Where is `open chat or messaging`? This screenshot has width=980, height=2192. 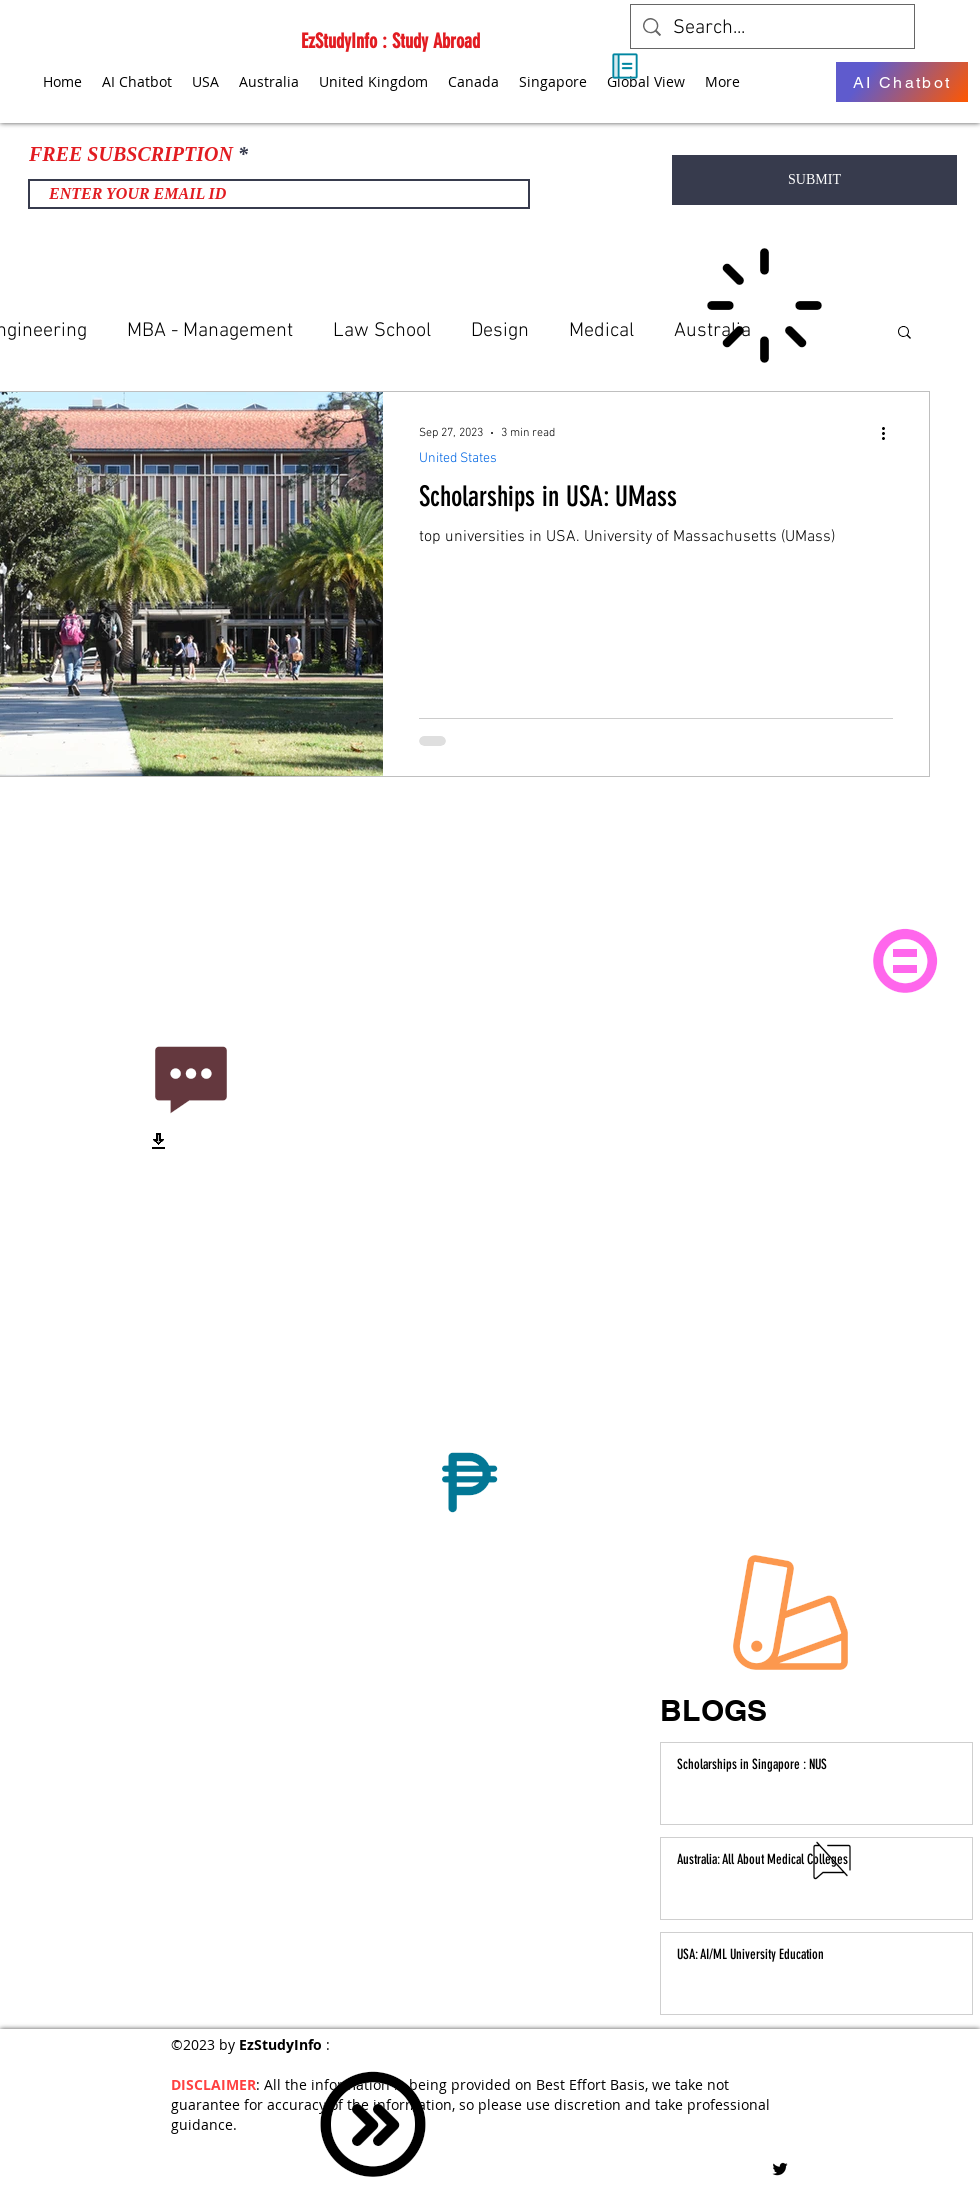 open chat or messaging is located at coordinates (191, 1080).